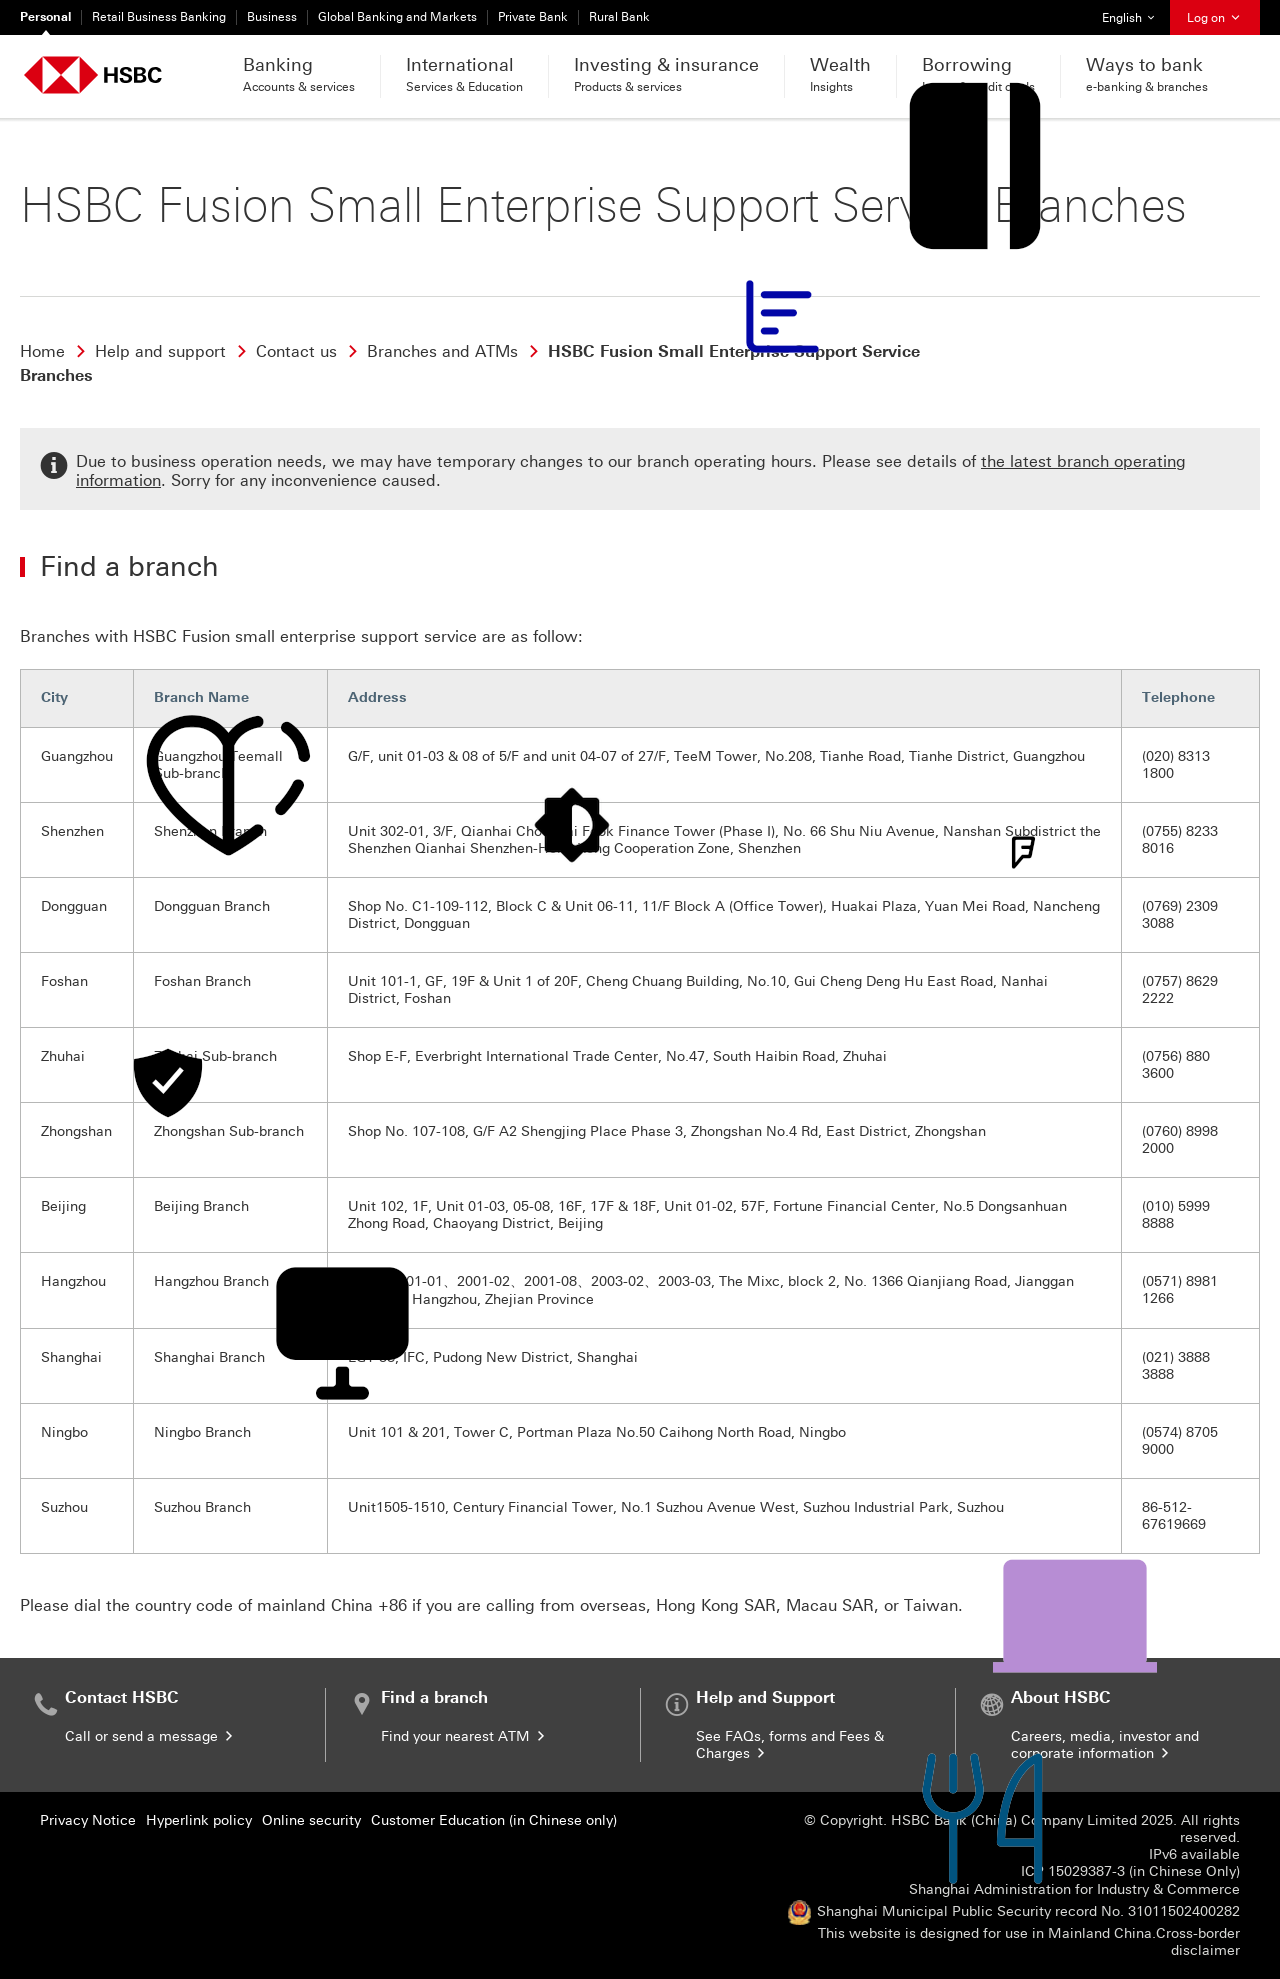 Image resolution: width=1280 pixels, height=1979 pixels. What do you see at coordinates (1023, 852) in the screenshot?
I see `open foursquare app` at bounding box center [1023, 852].